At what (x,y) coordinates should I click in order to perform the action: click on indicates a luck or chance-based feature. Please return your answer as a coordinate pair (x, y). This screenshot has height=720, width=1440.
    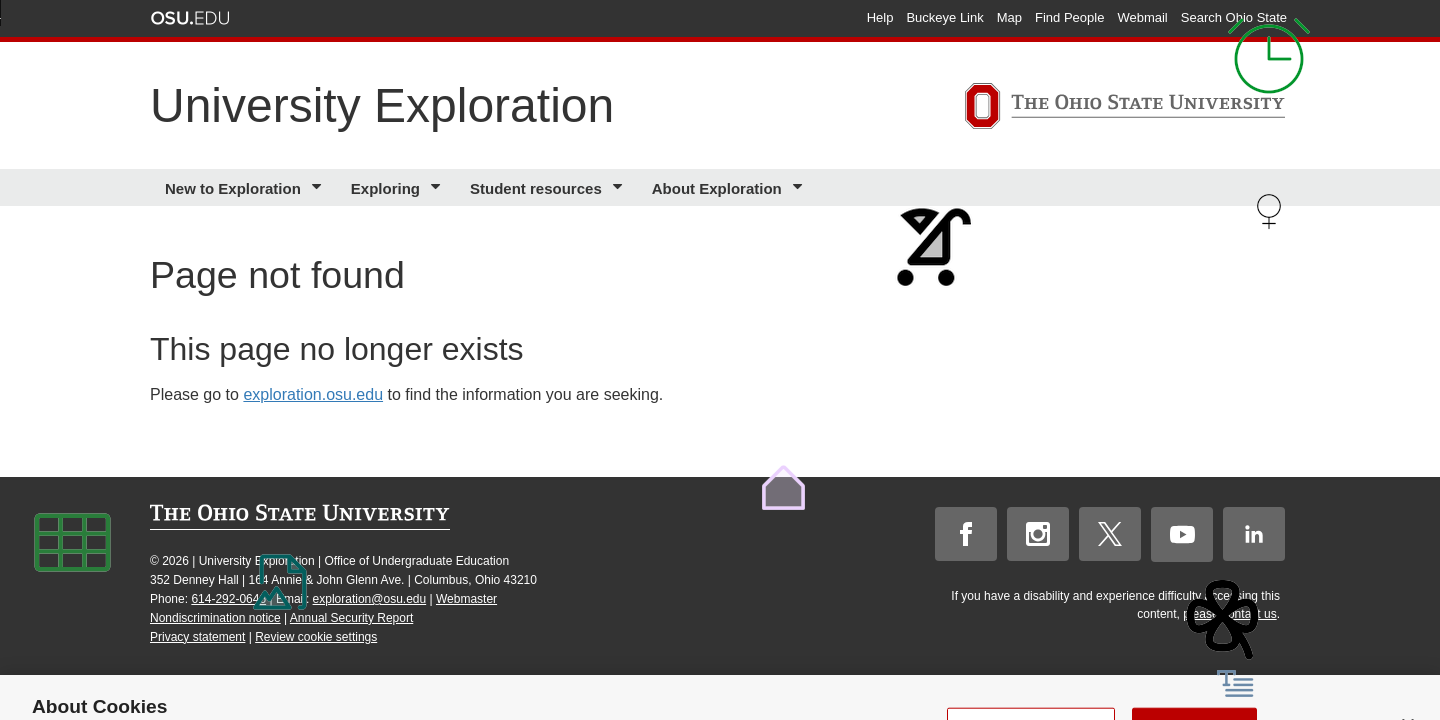
    Looking at the image, I should click on (1222, 618).